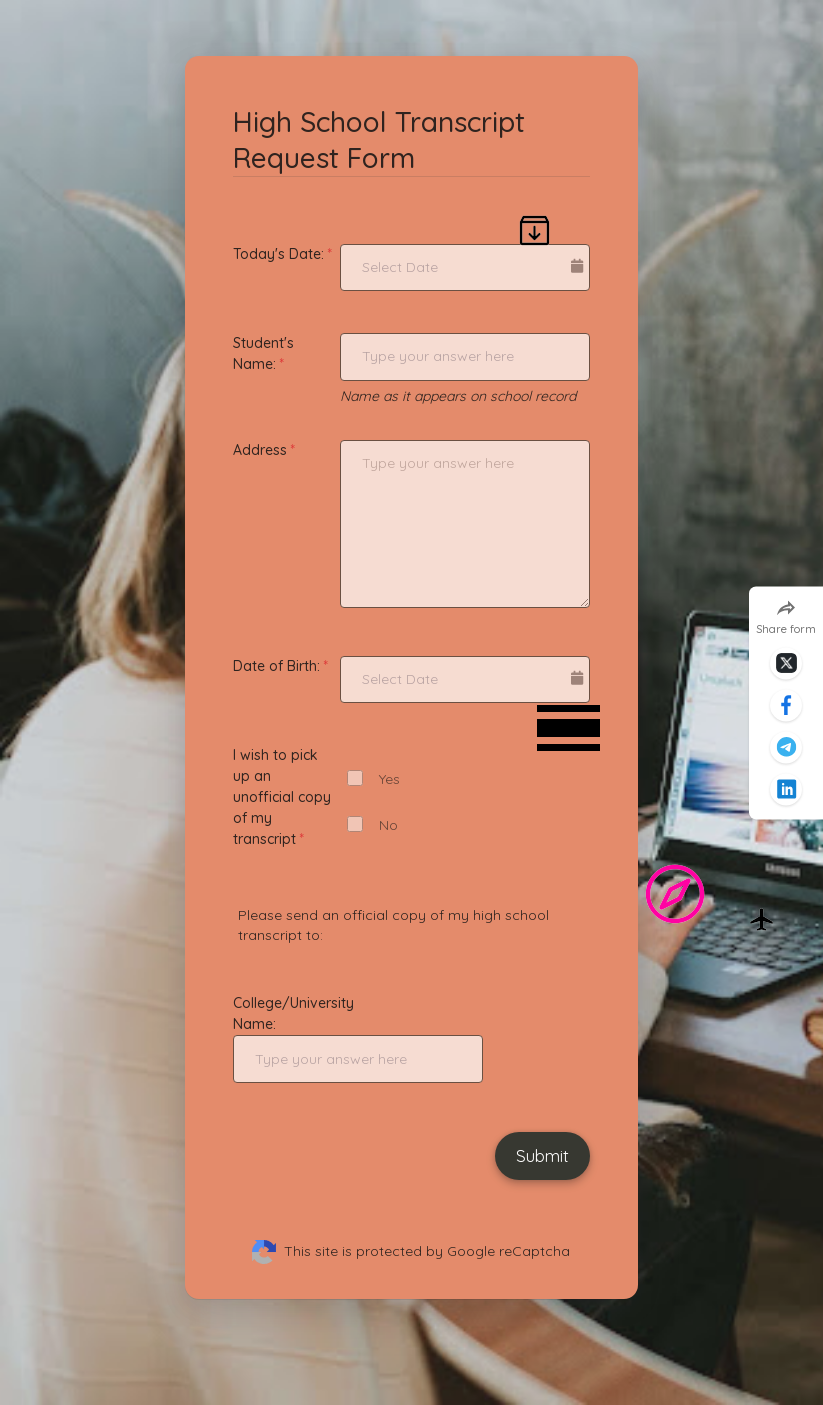 The height and width of the screenshot is (1405, 823). I want to click on switch to day view in calendar, so click(568, 726).